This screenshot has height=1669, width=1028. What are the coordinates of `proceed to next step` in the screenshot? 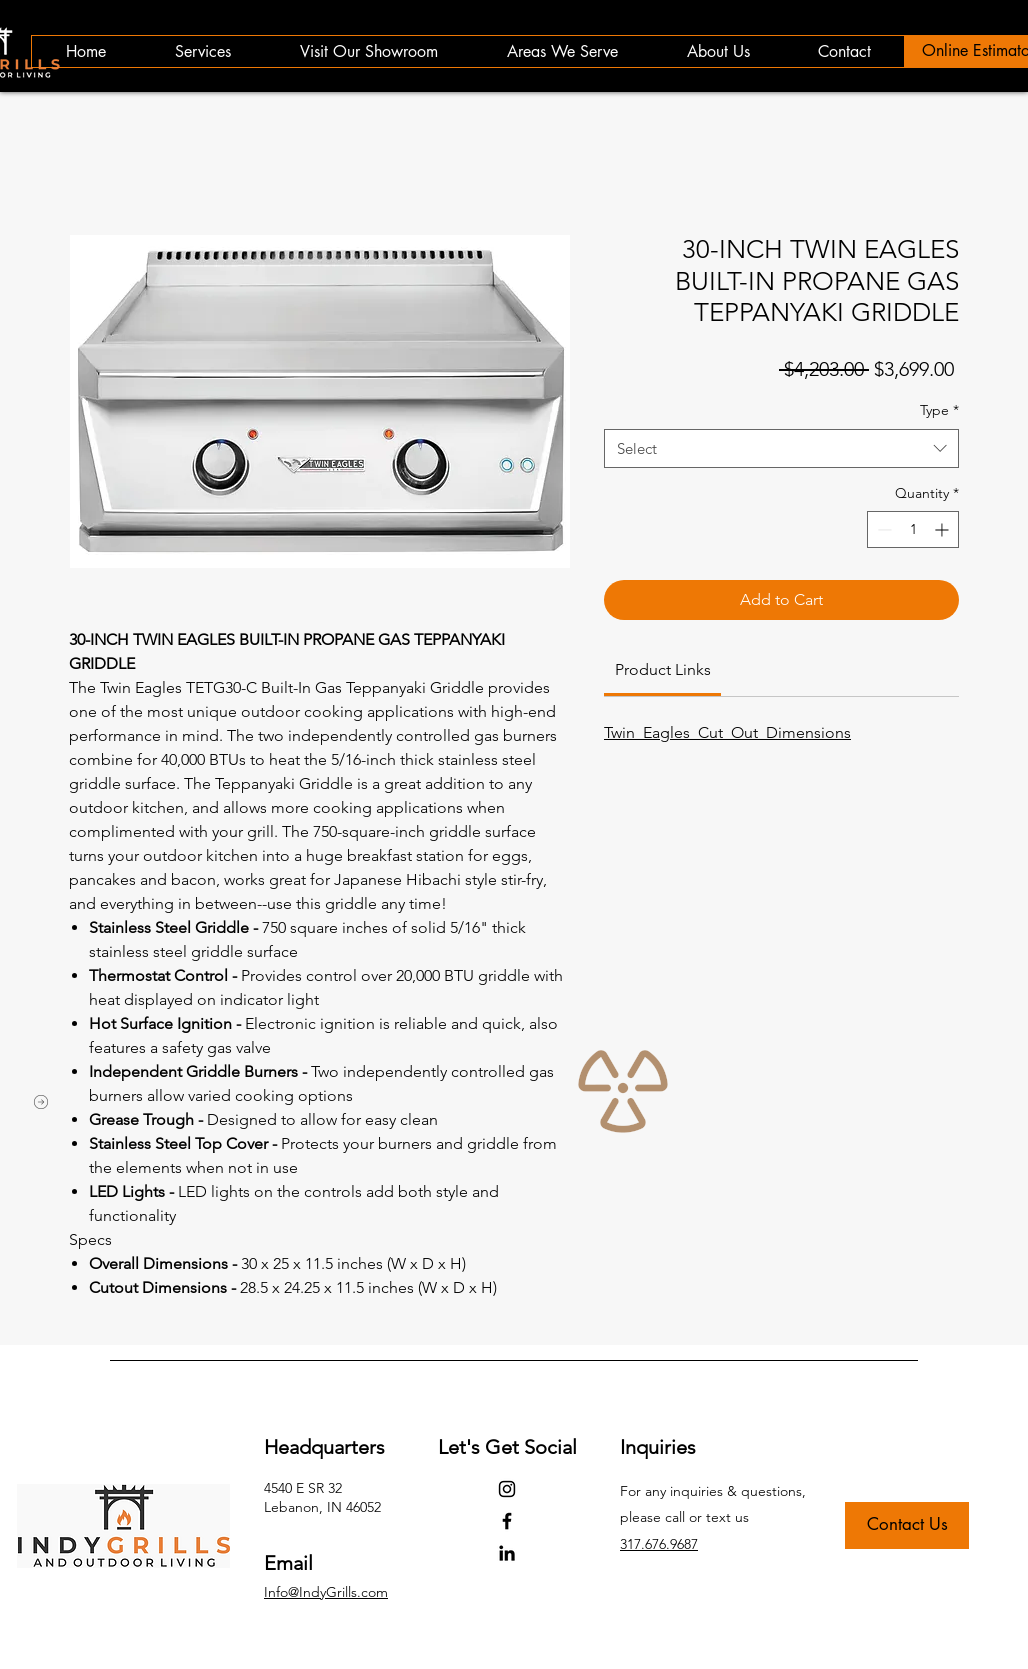 It's located at (41, 1102).